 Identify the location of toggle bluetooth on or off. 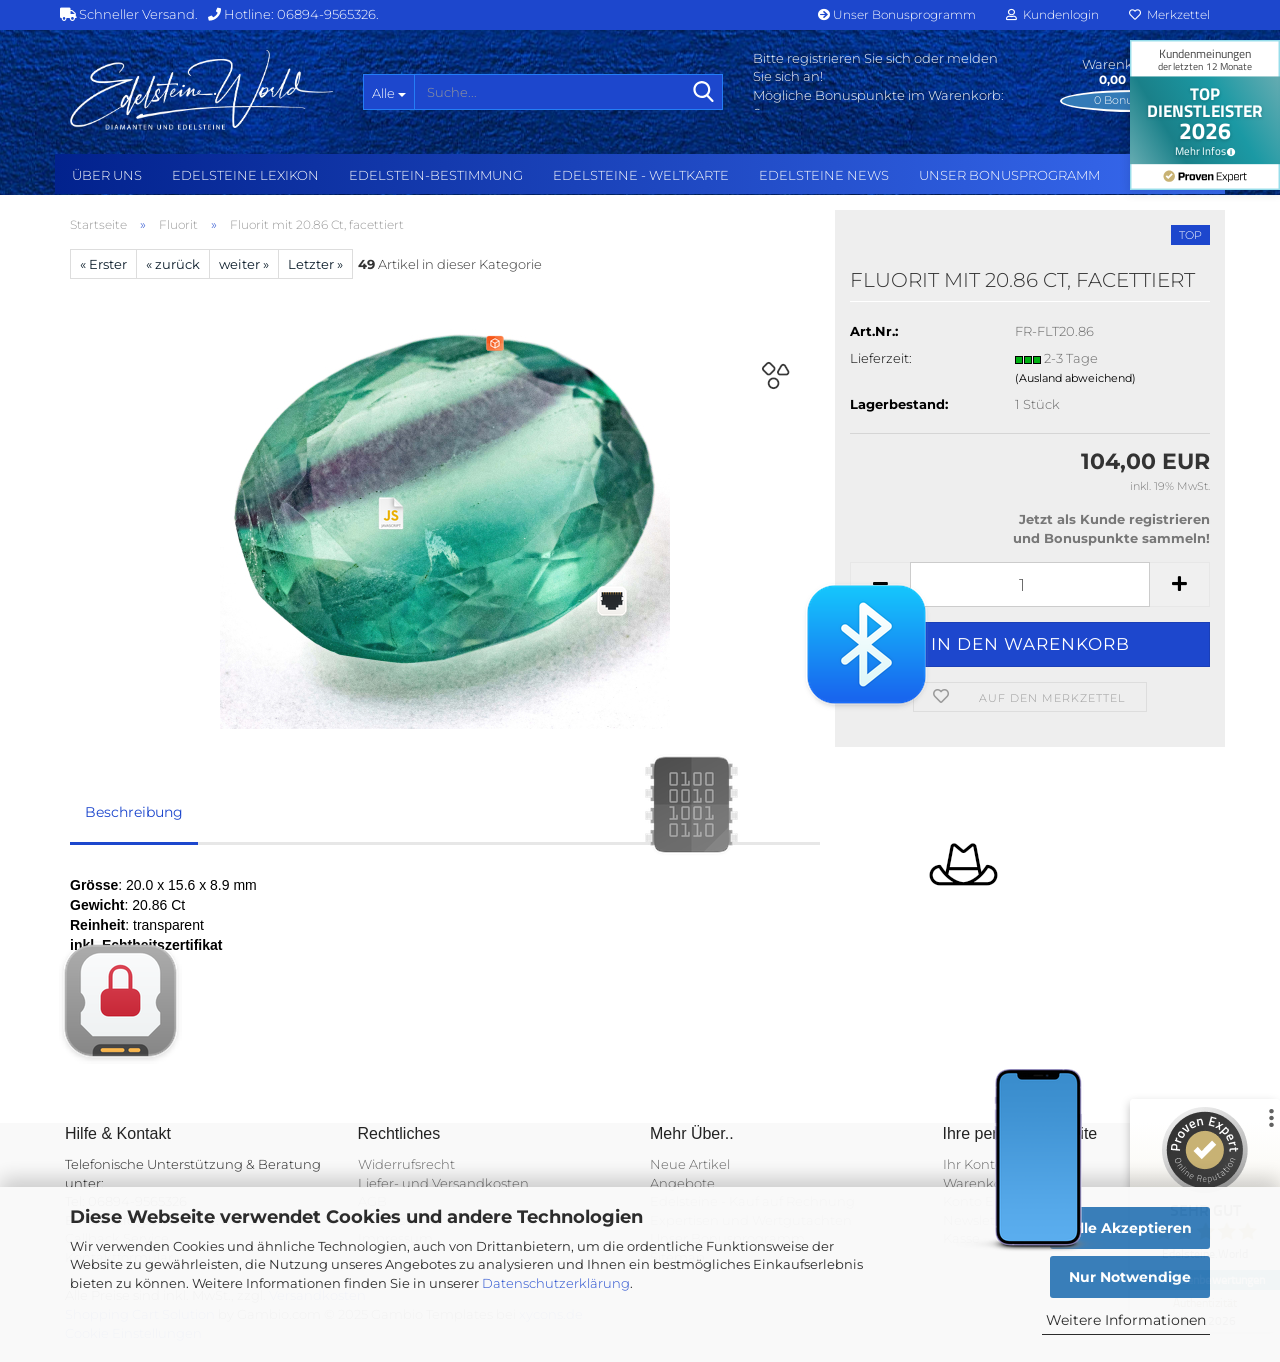
(866, 644).